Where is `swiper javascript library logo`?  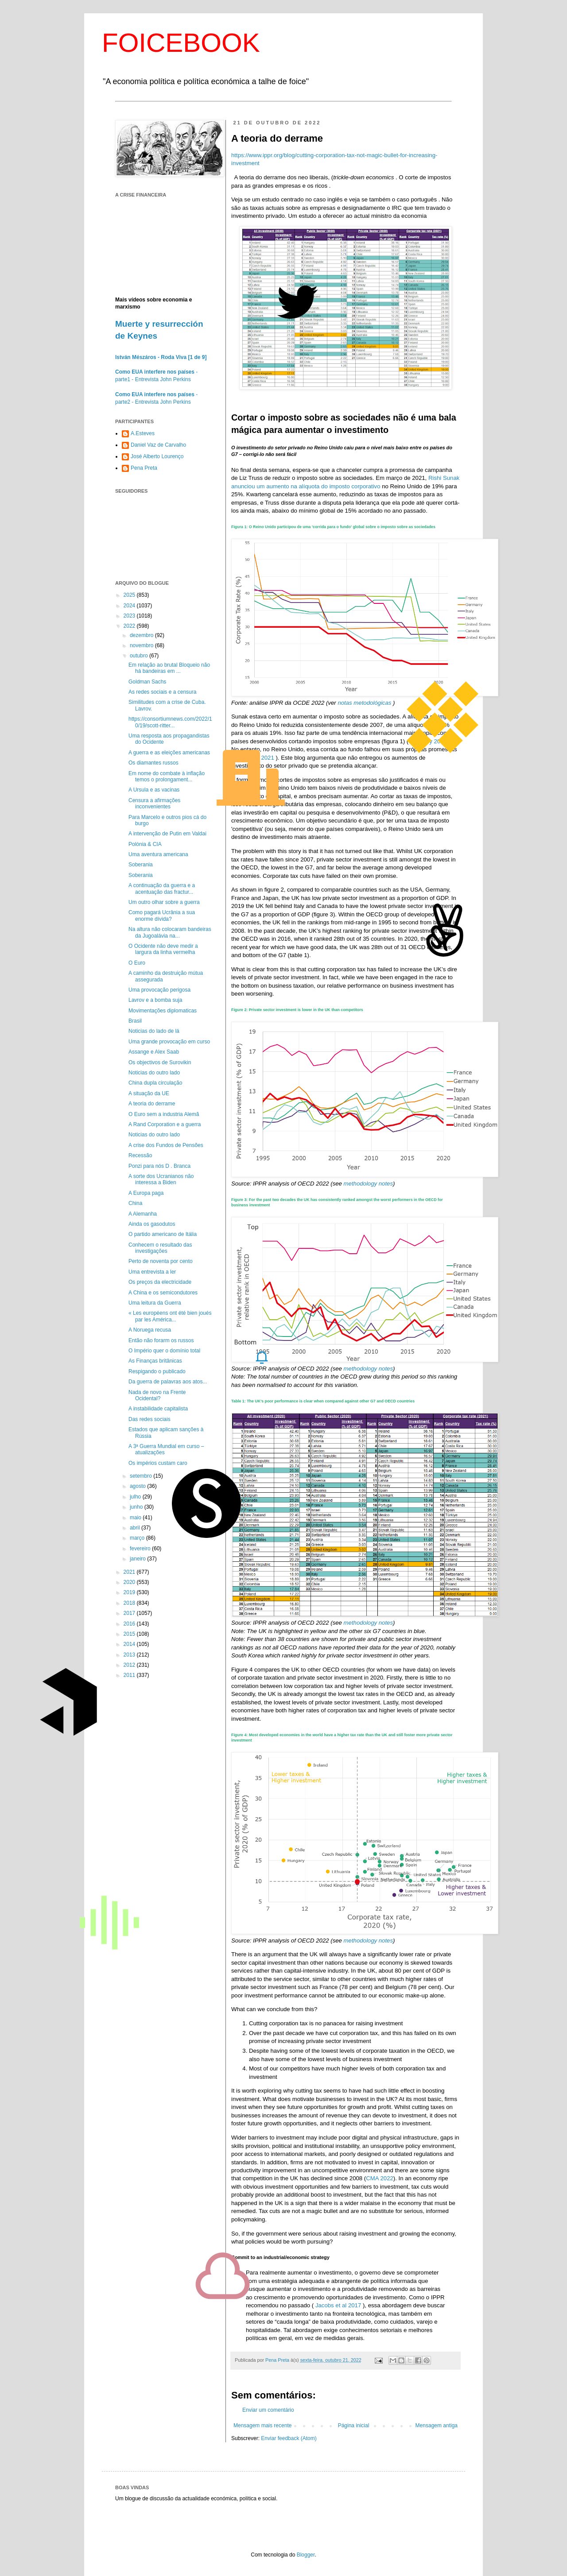 swiper javascript library logo is located at coordinates (206, 1503).